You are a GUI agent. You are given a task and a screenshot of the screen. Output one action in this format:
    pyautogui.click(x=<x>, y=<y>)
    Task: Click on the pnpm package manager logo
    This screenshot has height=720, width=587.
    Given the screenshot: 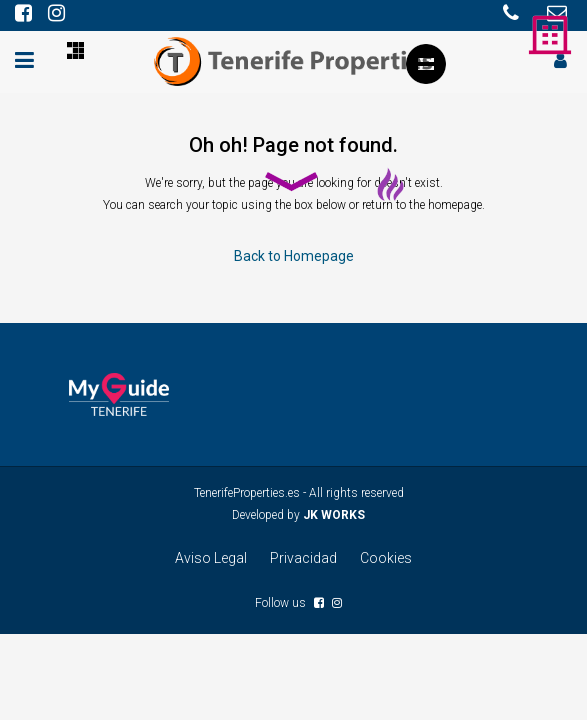 What is the action you would take?
    pyautogui.click(x=75, y=50)
    